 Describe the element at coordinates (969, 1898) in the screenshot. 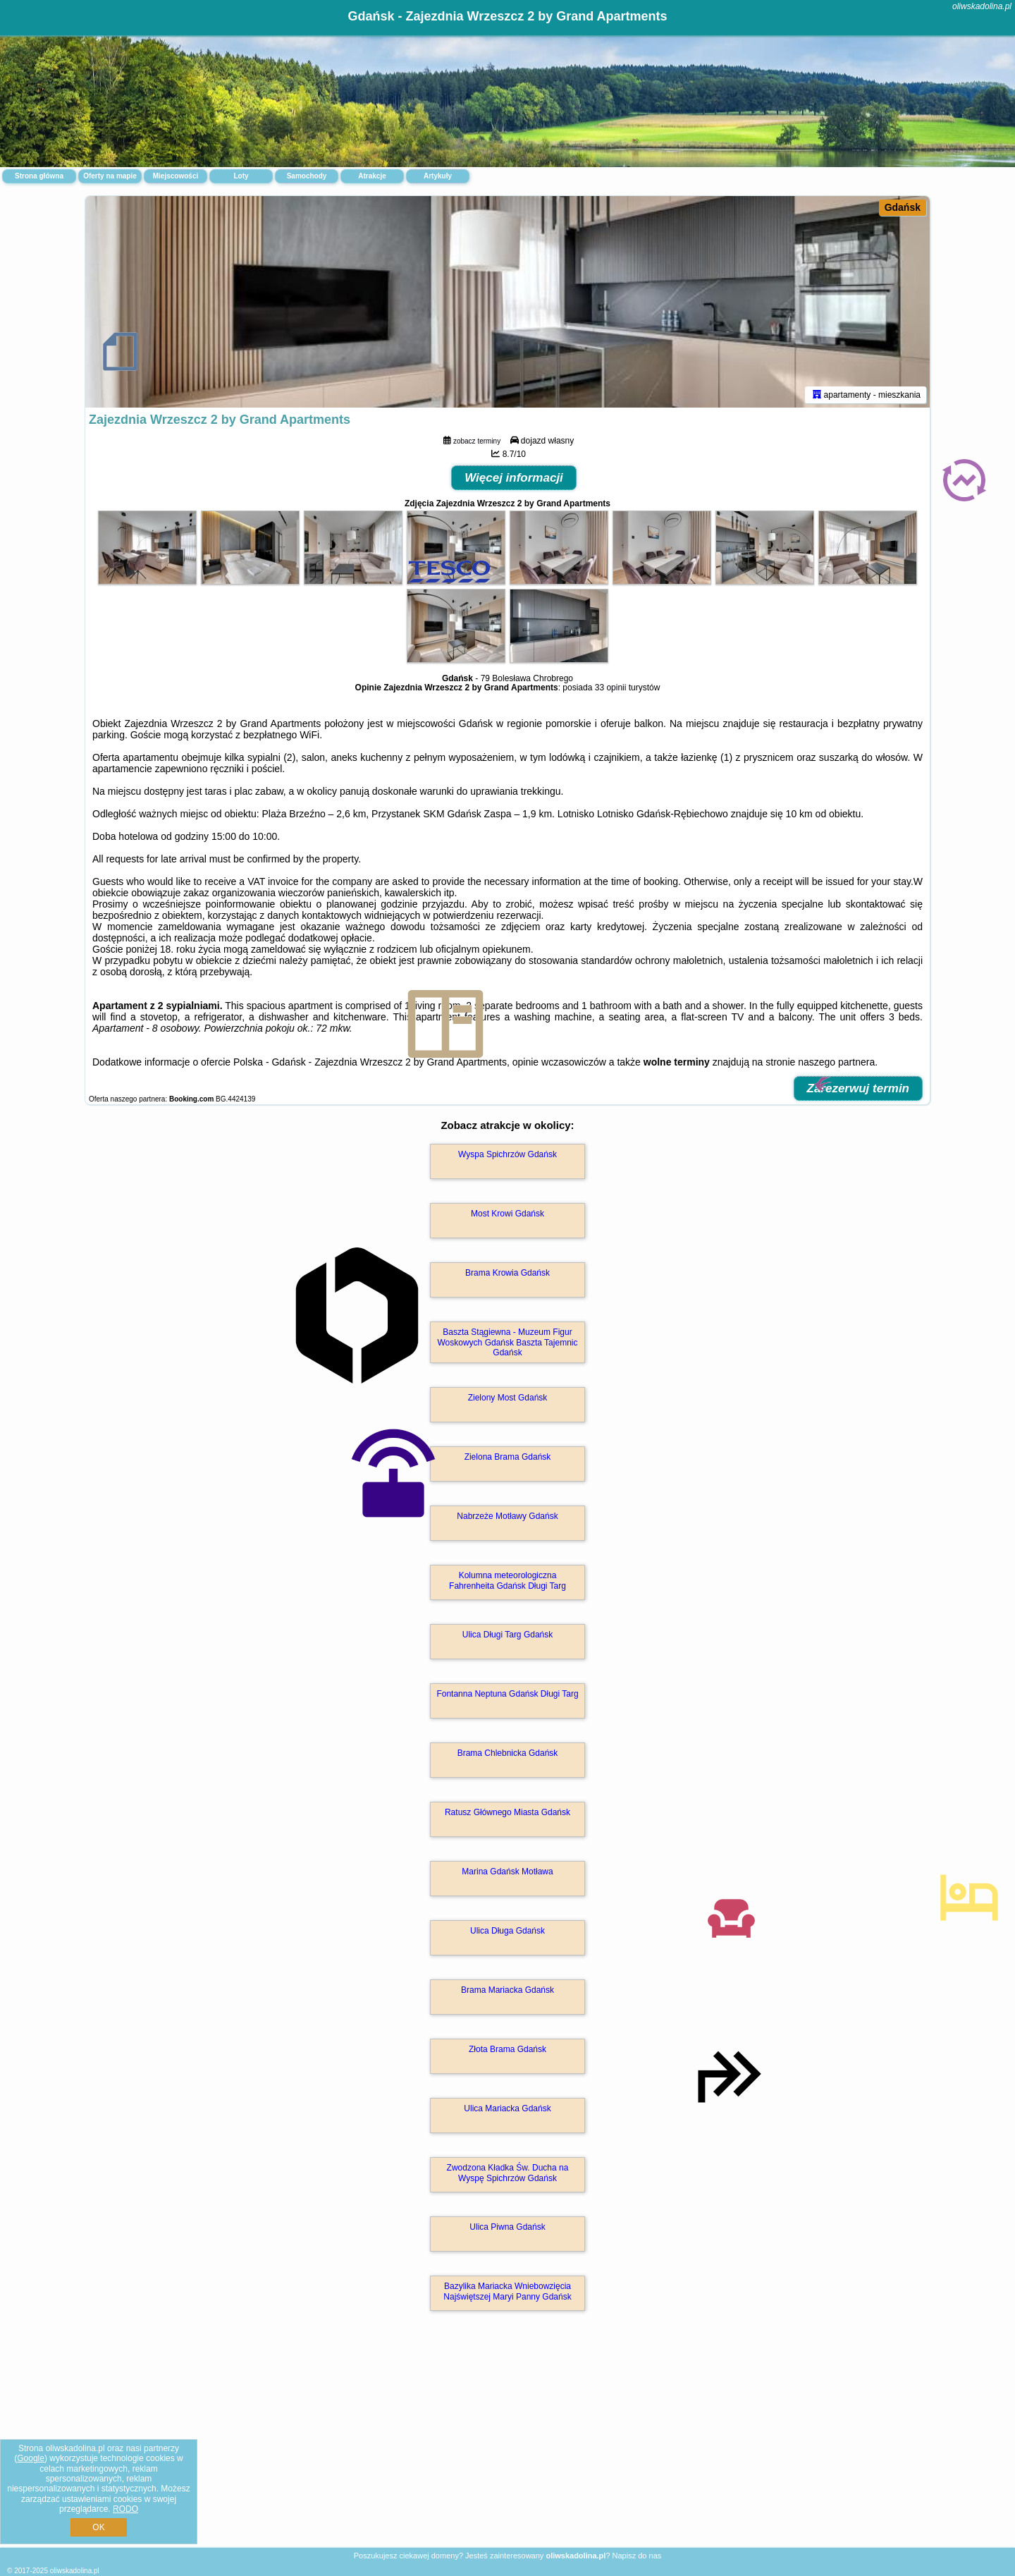

I see `find nearby hotels or accommodations` at that location.